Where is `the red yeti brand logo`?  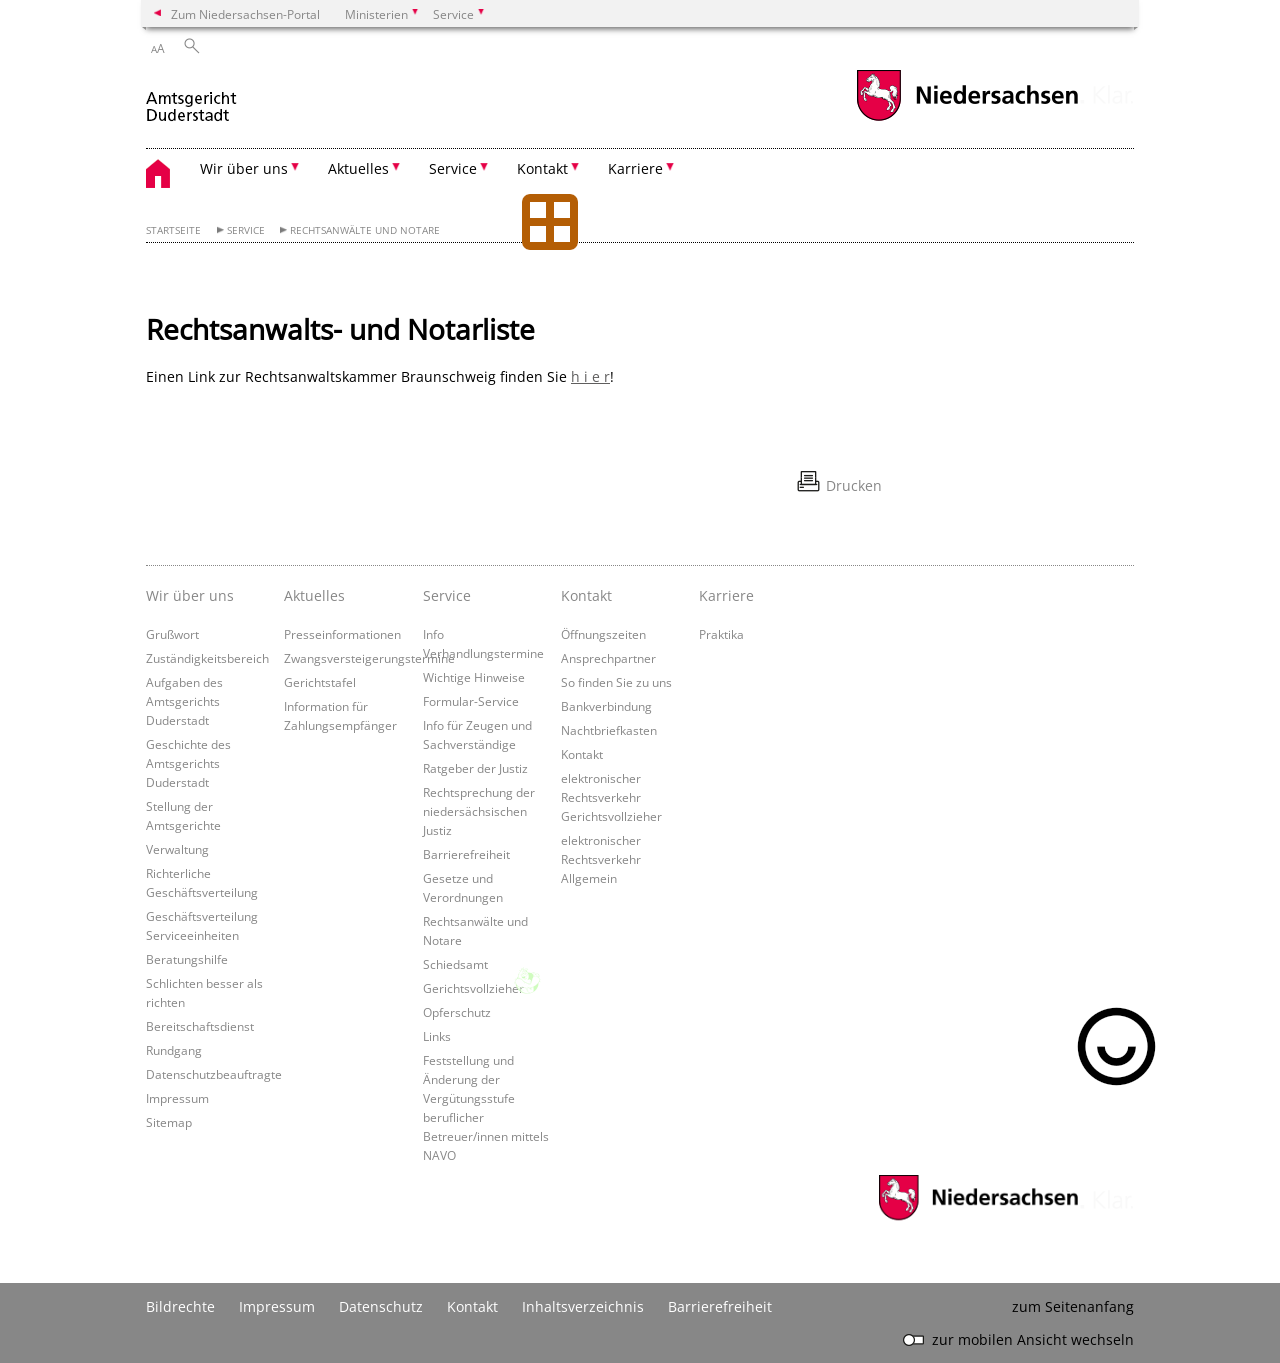 the red yeti brand logo is located at coordinates (527, 980).